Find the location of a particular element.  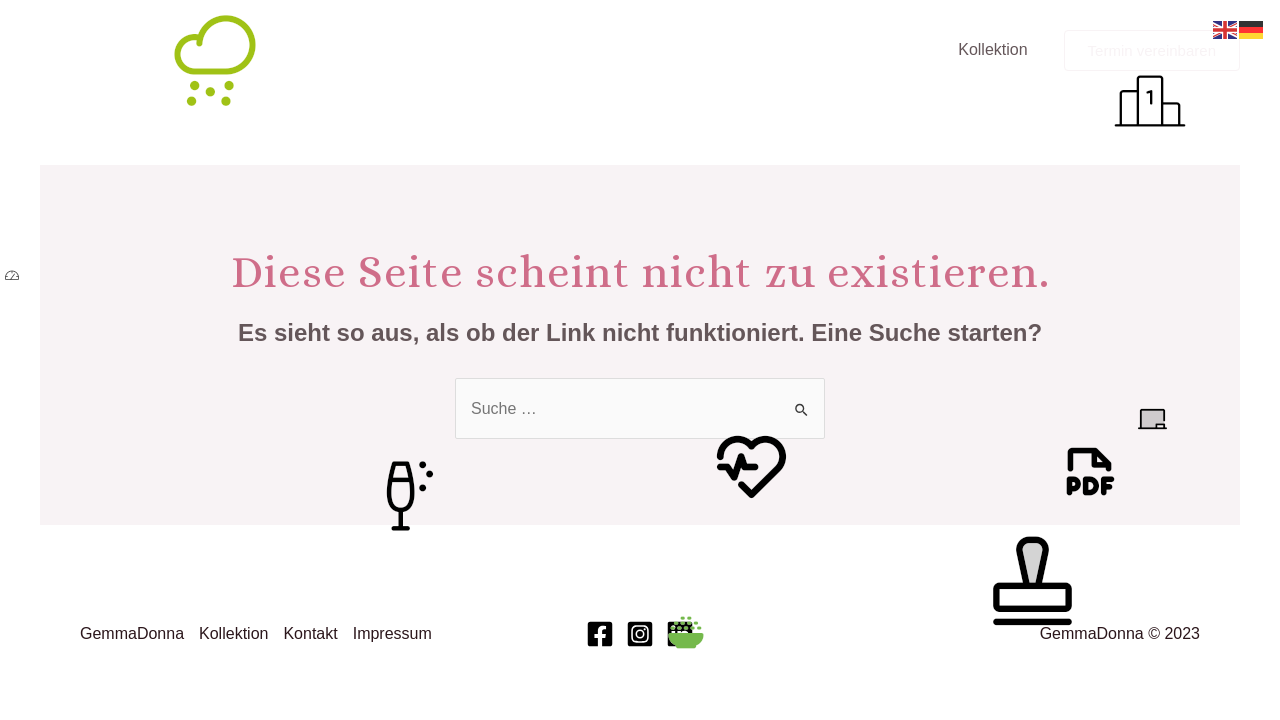

celebrate an achievement or milestone is located at coordinates (403, 496).